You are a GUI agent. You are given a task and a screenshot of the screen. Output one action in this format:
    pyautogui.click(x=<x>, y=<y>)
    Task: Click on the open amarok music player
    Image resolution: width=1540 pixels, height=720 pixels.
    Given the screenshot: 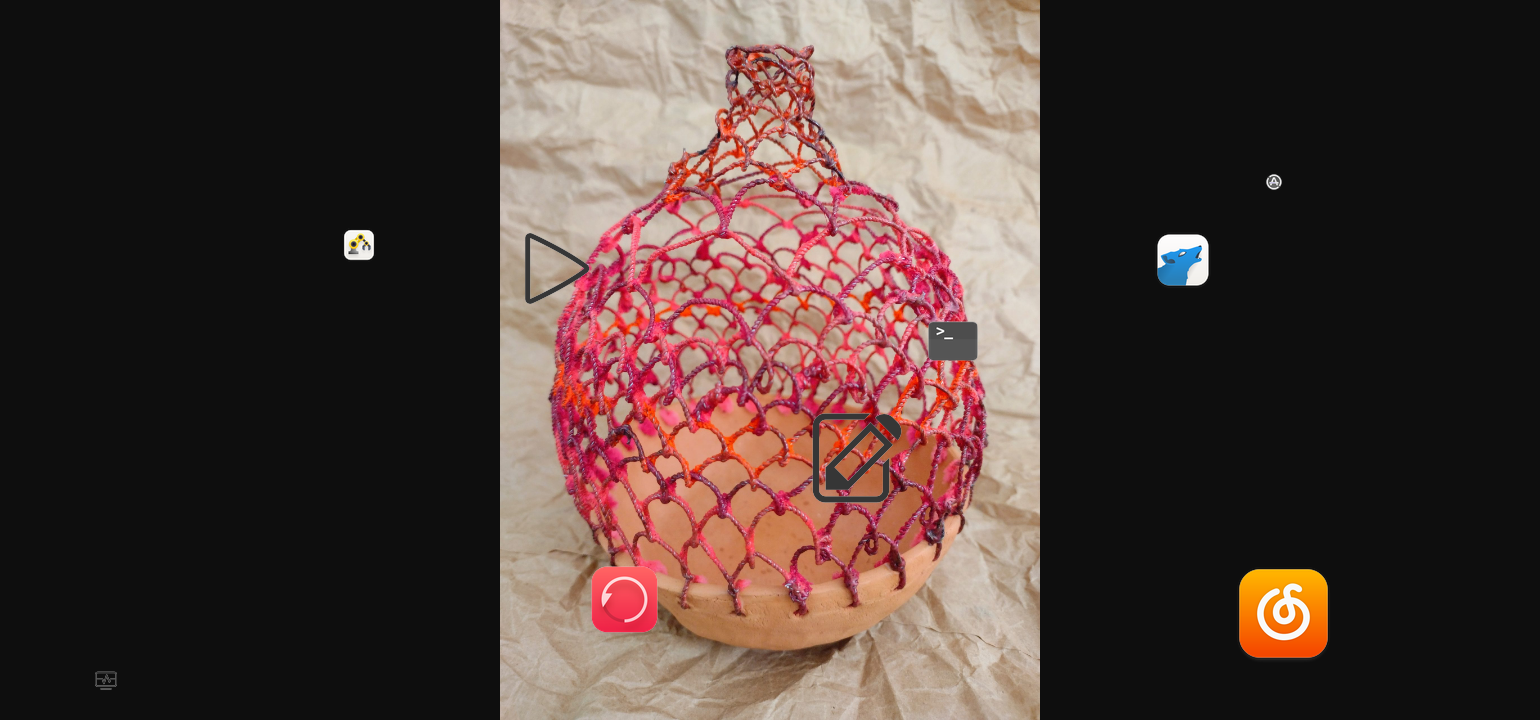 What is the action you would take?
    pyautogui.click(x=1183, y=260)
    